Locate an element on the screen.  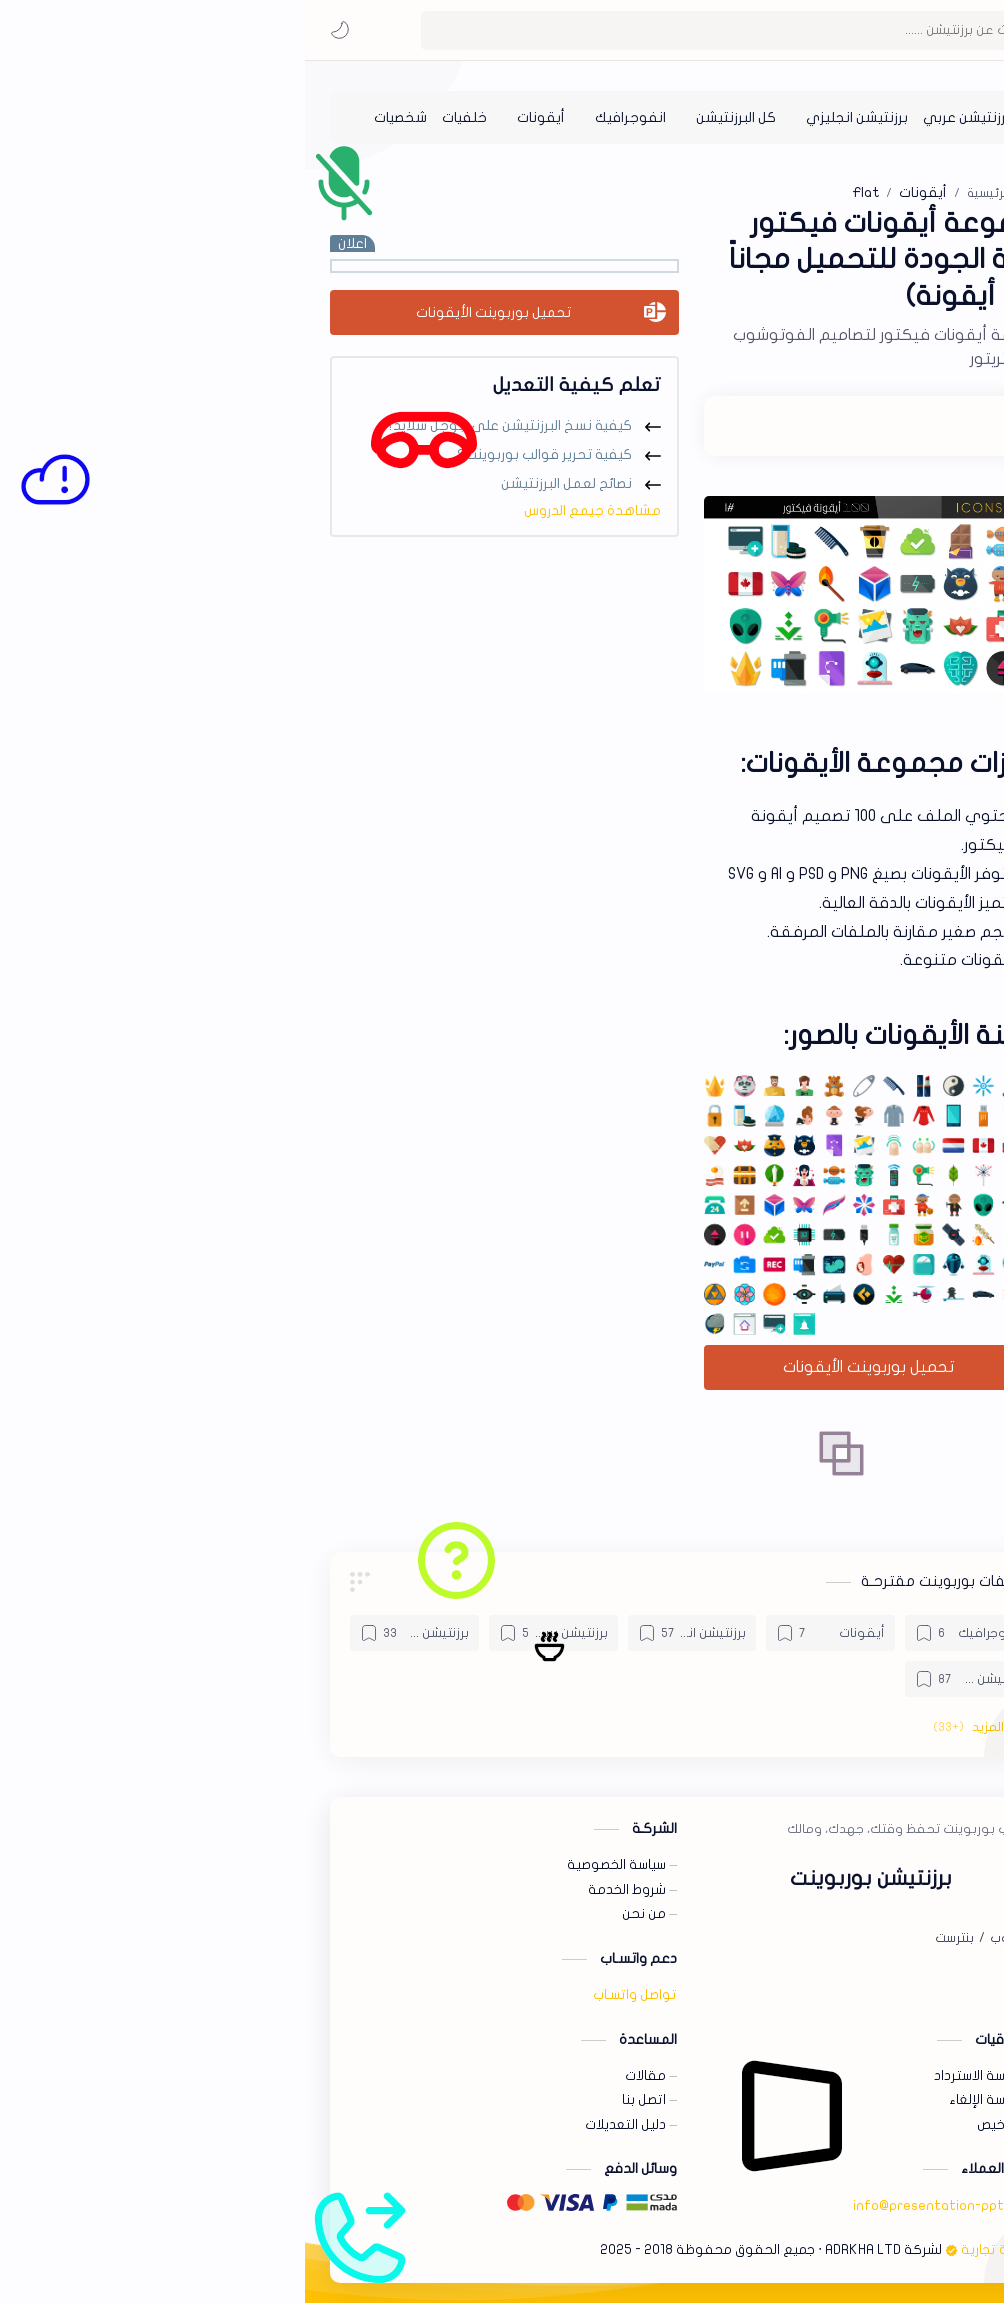
exclude overlapping areas in a design tool is located at coordinates (841, 1453).